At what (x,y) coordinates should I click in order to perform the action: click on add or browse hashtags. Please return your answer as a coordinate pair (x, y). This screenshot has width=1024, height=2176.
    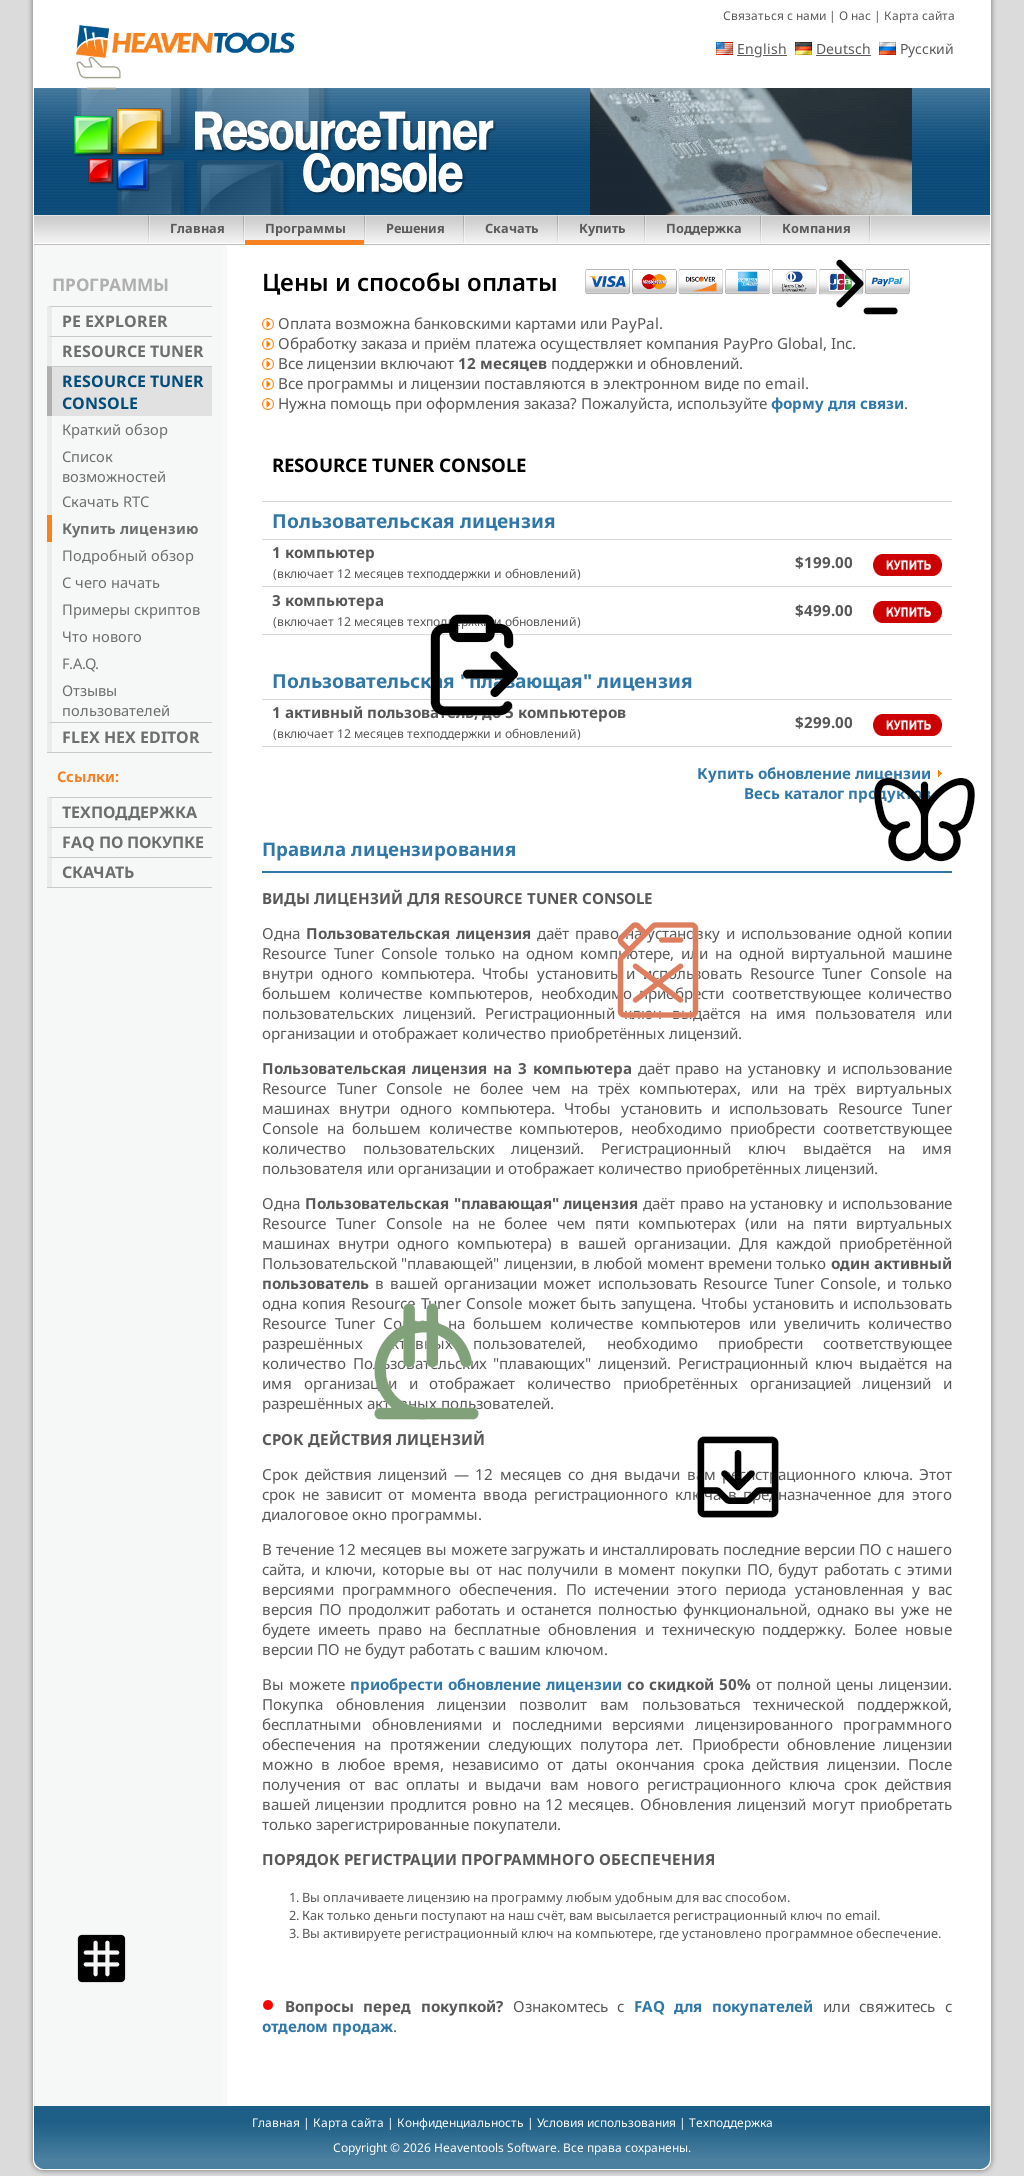
    Looking at the image, I should click on (101, 1958).